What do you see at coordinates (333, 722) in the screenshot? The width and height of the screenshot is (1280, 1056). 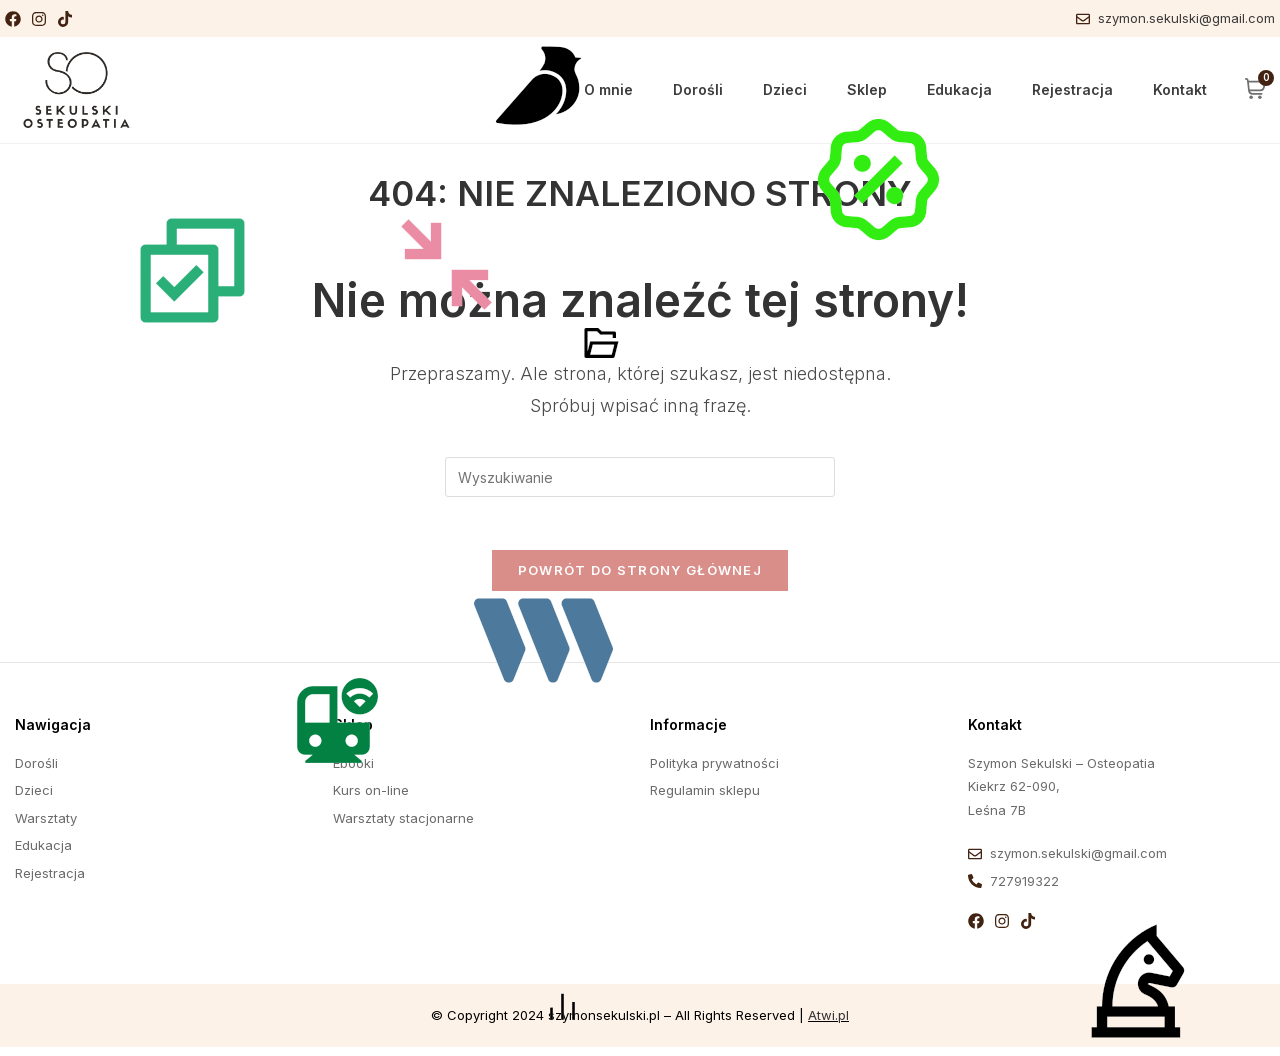 I see `indicates wifi availability on subway or transit` at bounding box center [333, 722].